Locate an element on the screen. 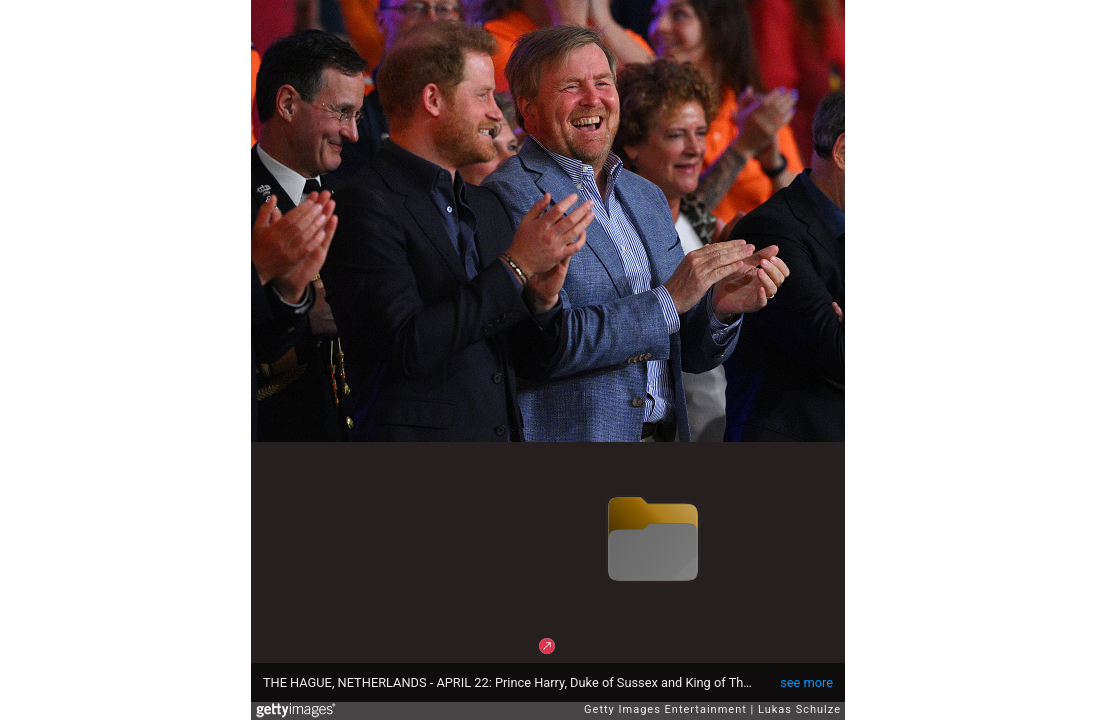 This screenshot has width=1096, height=720. indicates a symbolic link or shortcut to another file is located at coordinates (547, 646).